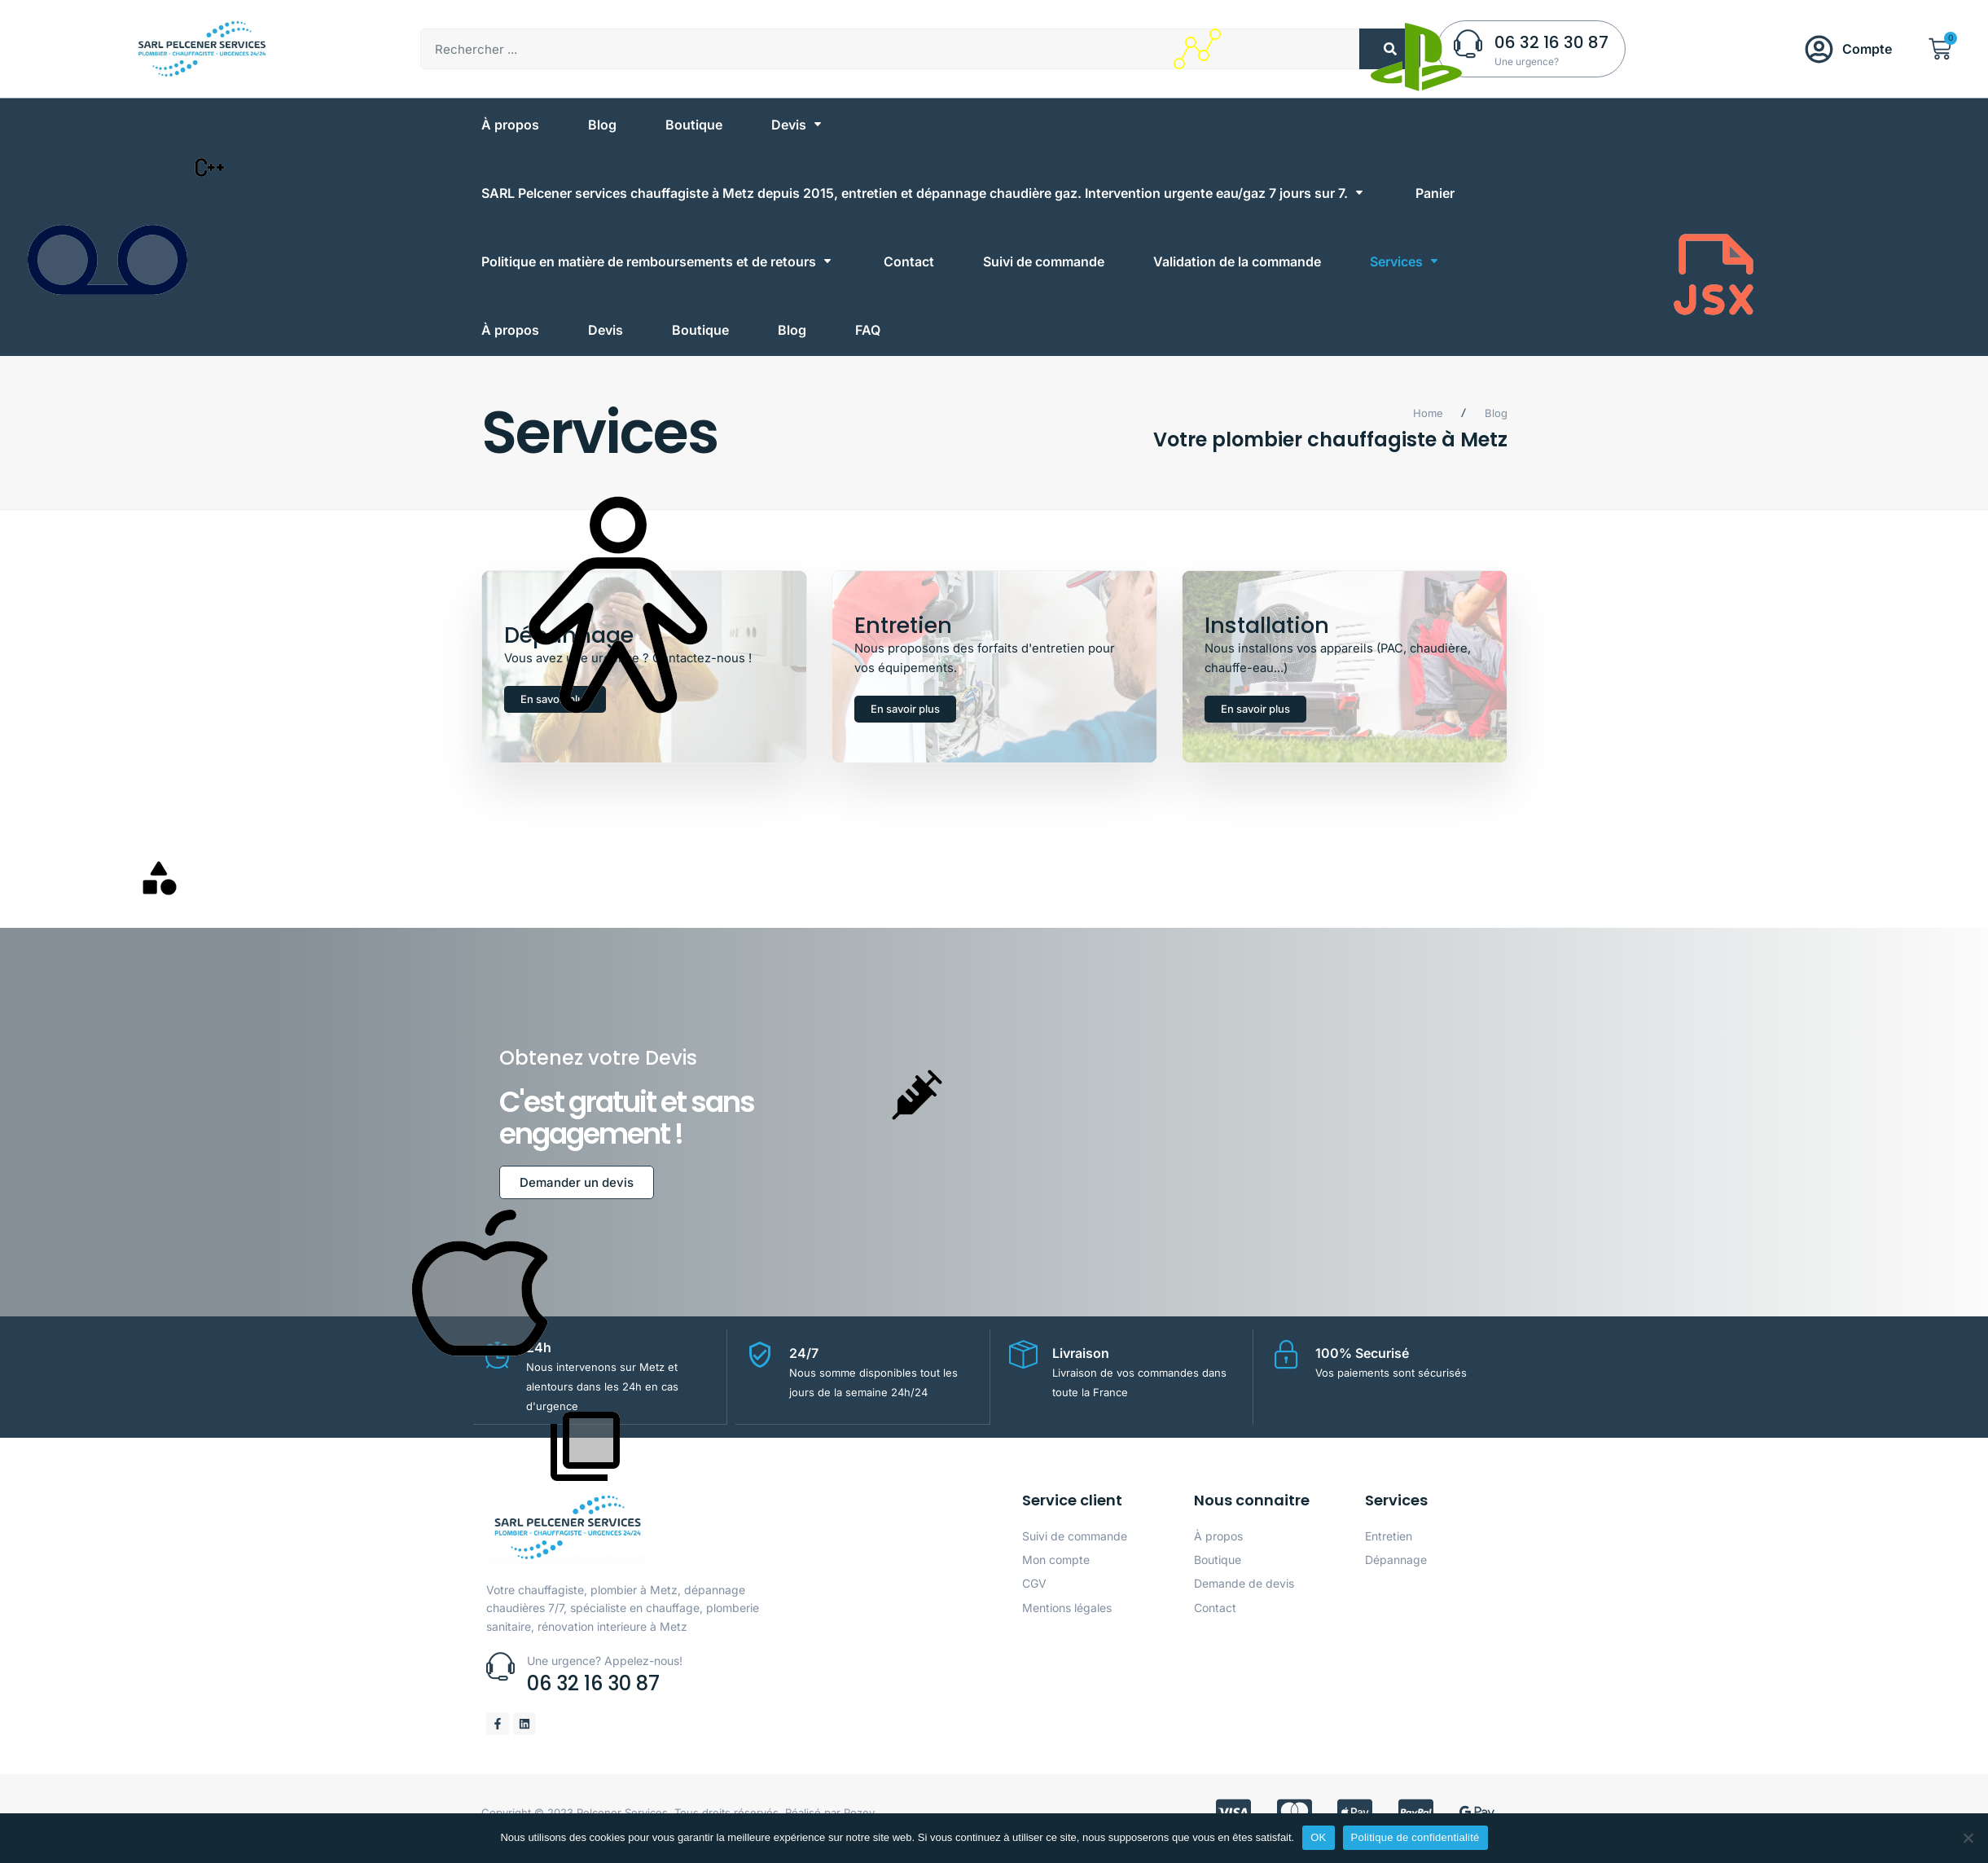  Describe the element at coordinates (917, 1095) in the screenshot. I see `access vaccination or medical records` at that location.